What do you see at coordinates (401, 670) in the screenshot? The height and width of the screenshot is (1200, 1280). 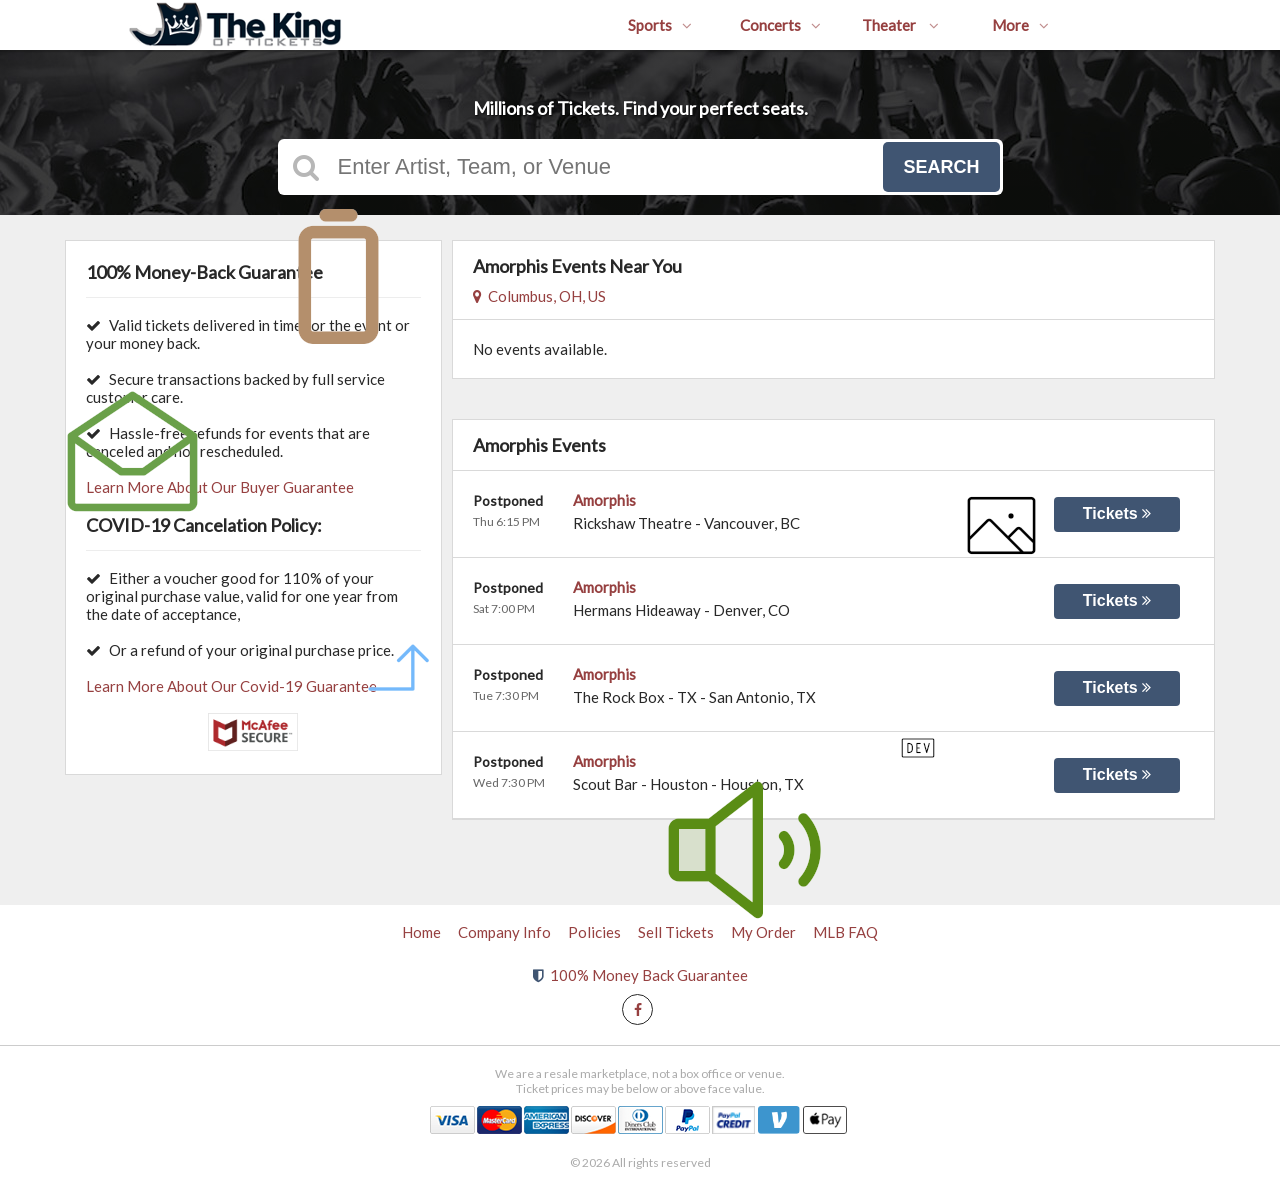 I see `move item up and to the right` at bounding box center [401, 670].